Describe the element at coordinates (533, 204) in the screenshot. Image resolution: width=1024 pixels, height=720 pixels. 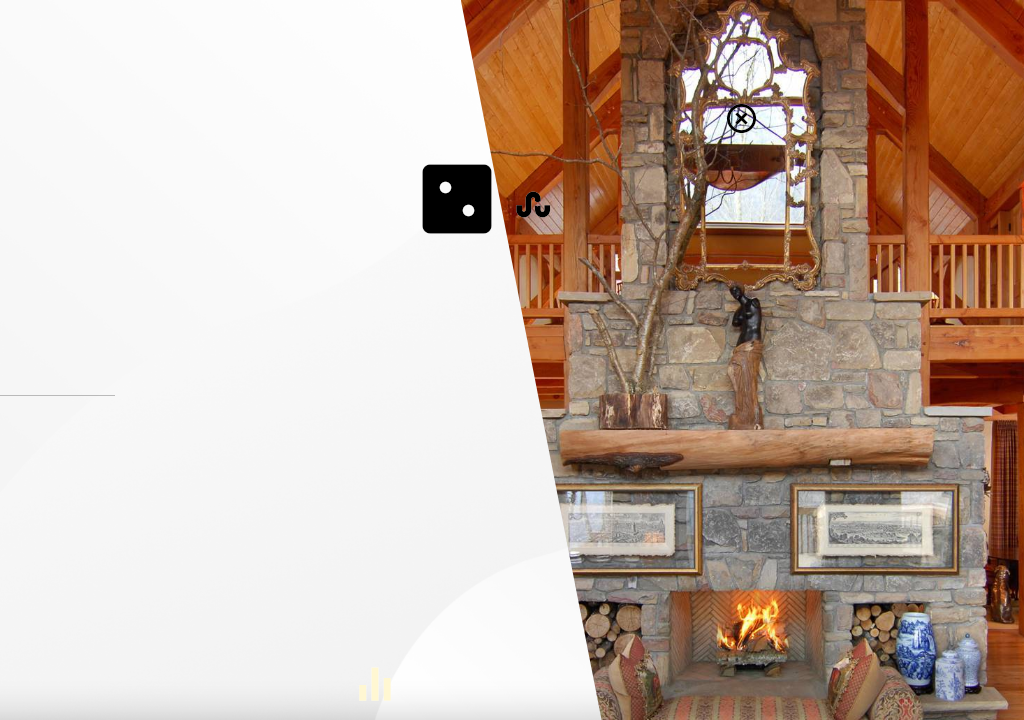
I see `stumbleupon logo` at that location.